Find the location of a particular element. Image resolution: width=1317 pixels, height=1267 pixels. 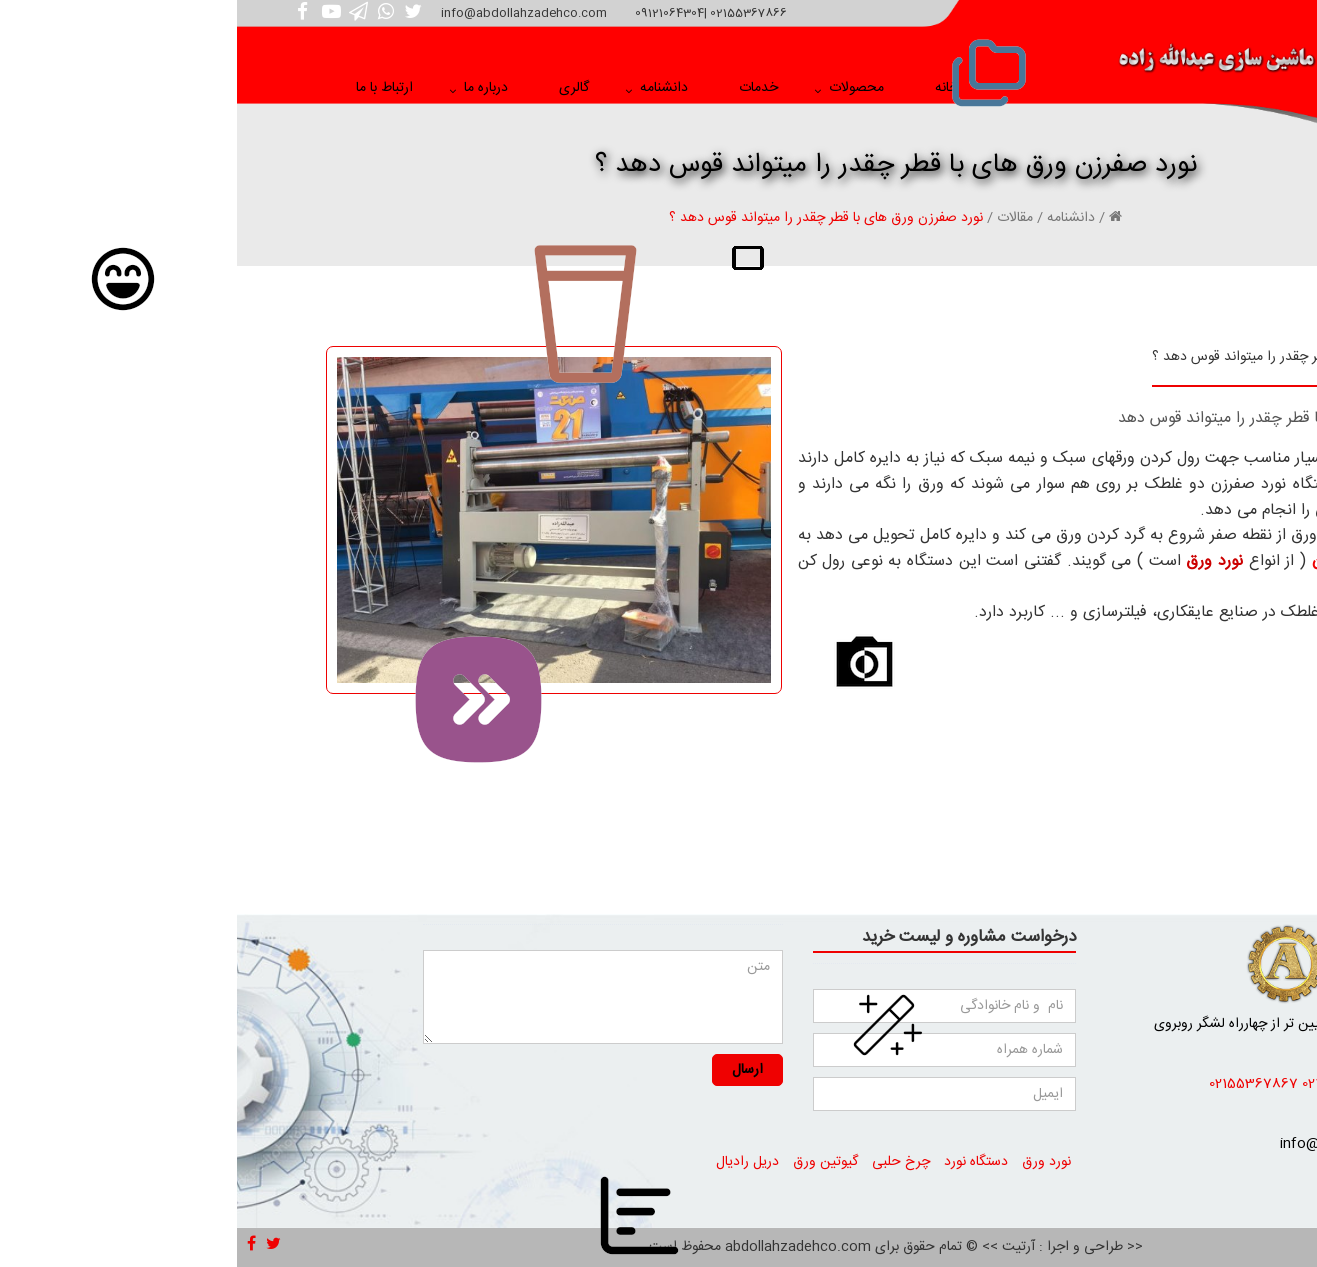

skip forward or advance to next item is located at coordinates (478, 699).